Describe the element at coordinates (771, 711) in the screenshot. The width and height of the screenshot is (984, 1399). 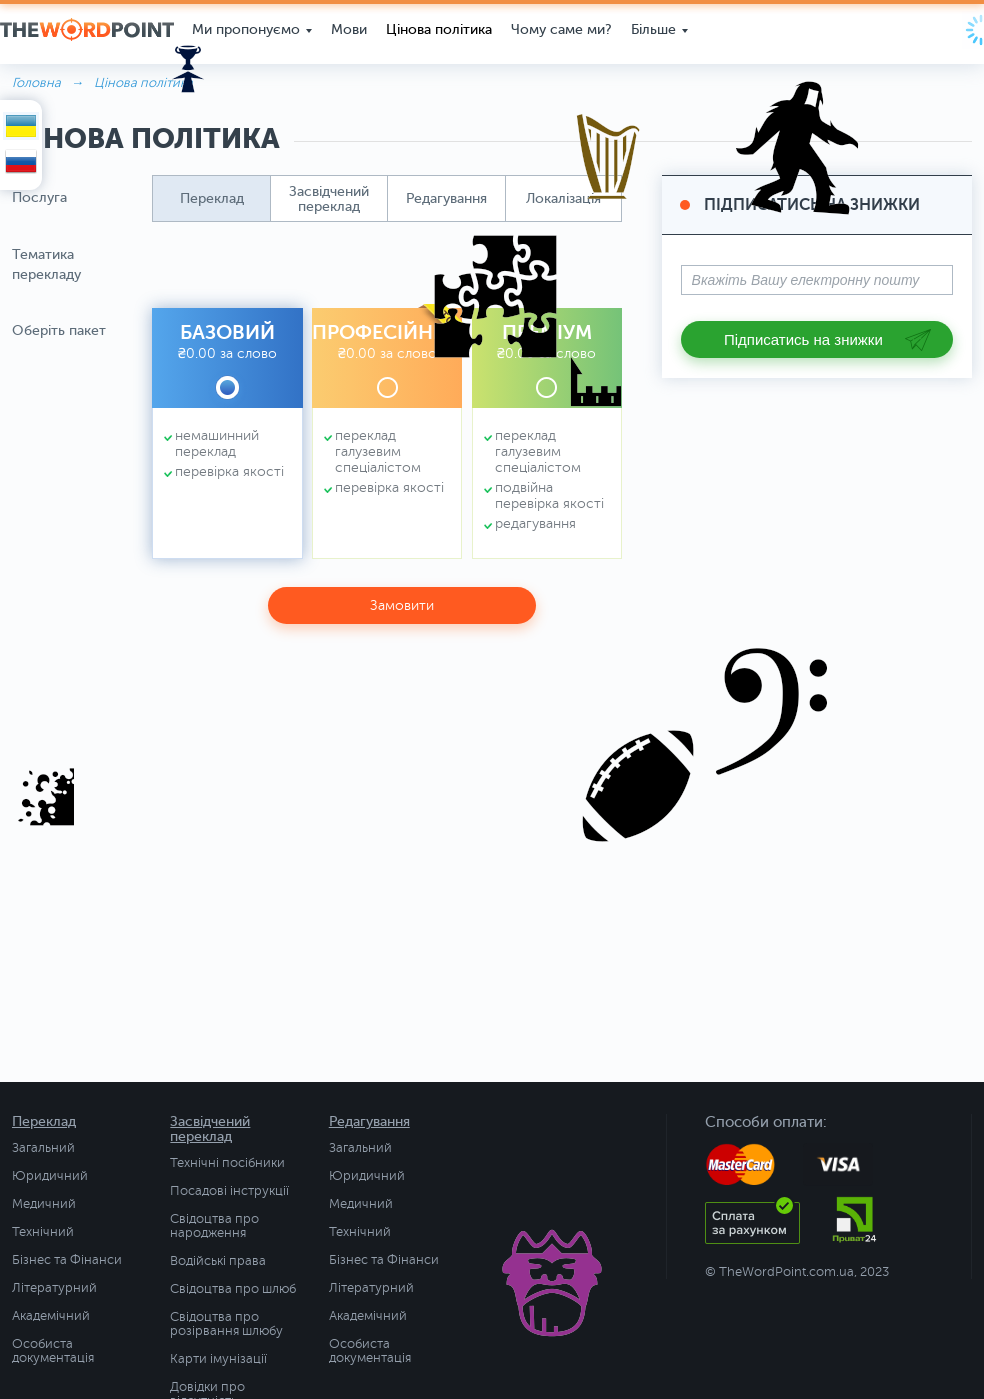
I see `indicates bass clef or low-range musical notation` at that location.